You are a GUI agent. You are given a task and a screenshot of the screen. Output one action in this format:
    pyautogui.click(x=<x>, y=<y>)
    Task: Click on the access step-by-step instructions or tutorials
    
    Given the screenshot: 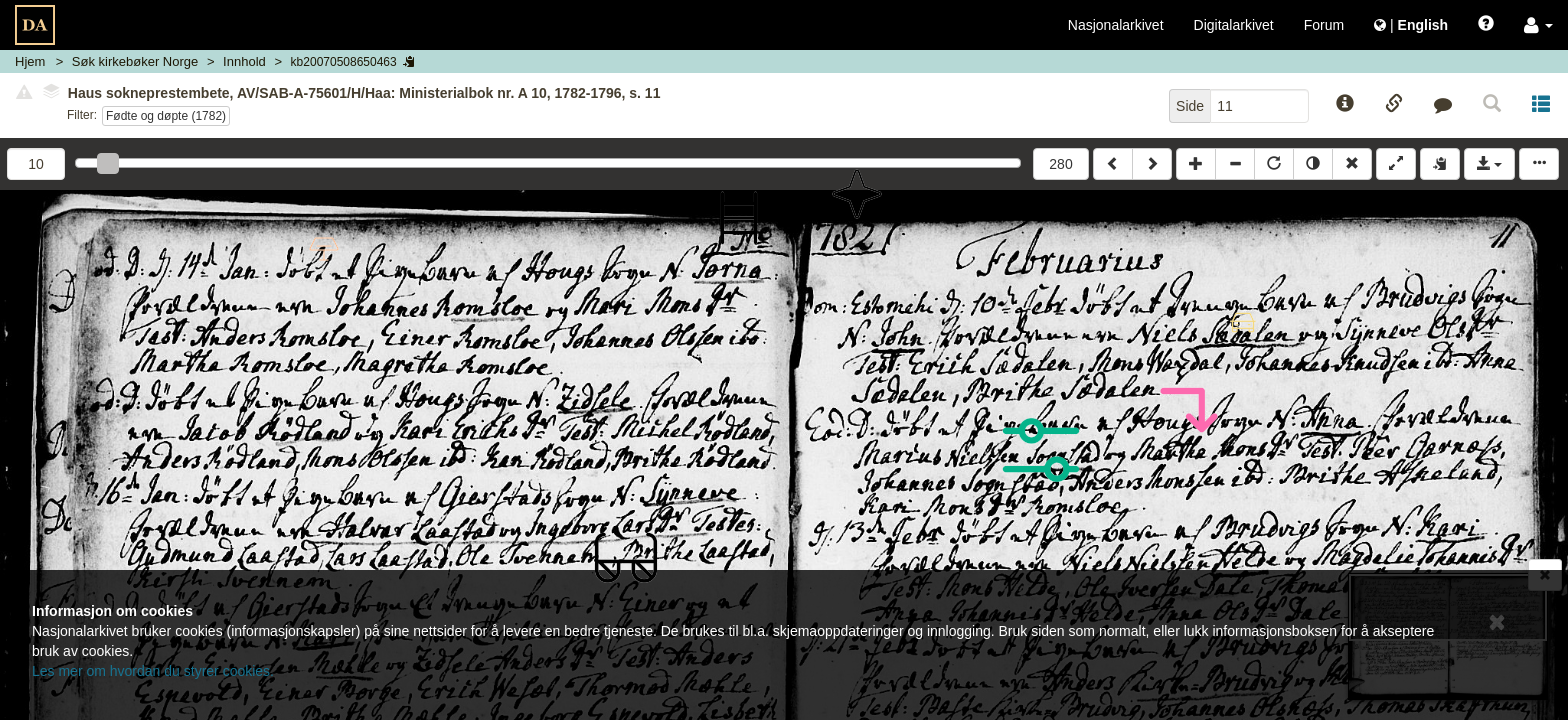 What is the action you would take?
    pyautogui.click(x=739, y=218)
    